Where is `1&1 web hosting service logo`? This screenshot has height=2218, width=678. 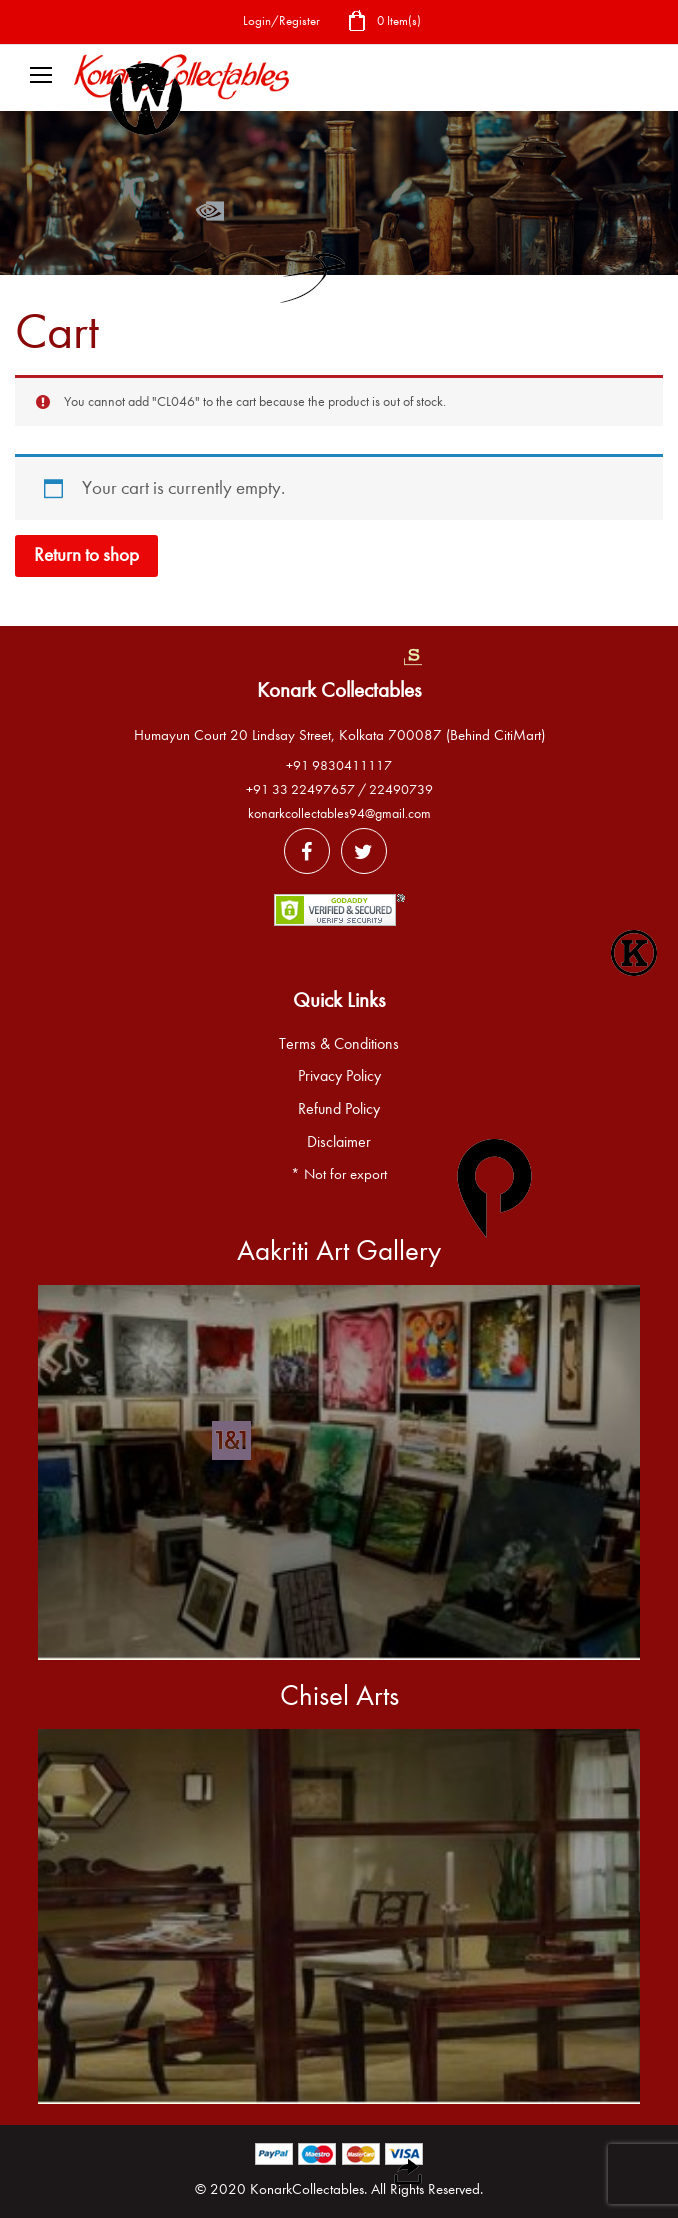
1&1 web hosting service logo is located at coordinates (231, 1440).